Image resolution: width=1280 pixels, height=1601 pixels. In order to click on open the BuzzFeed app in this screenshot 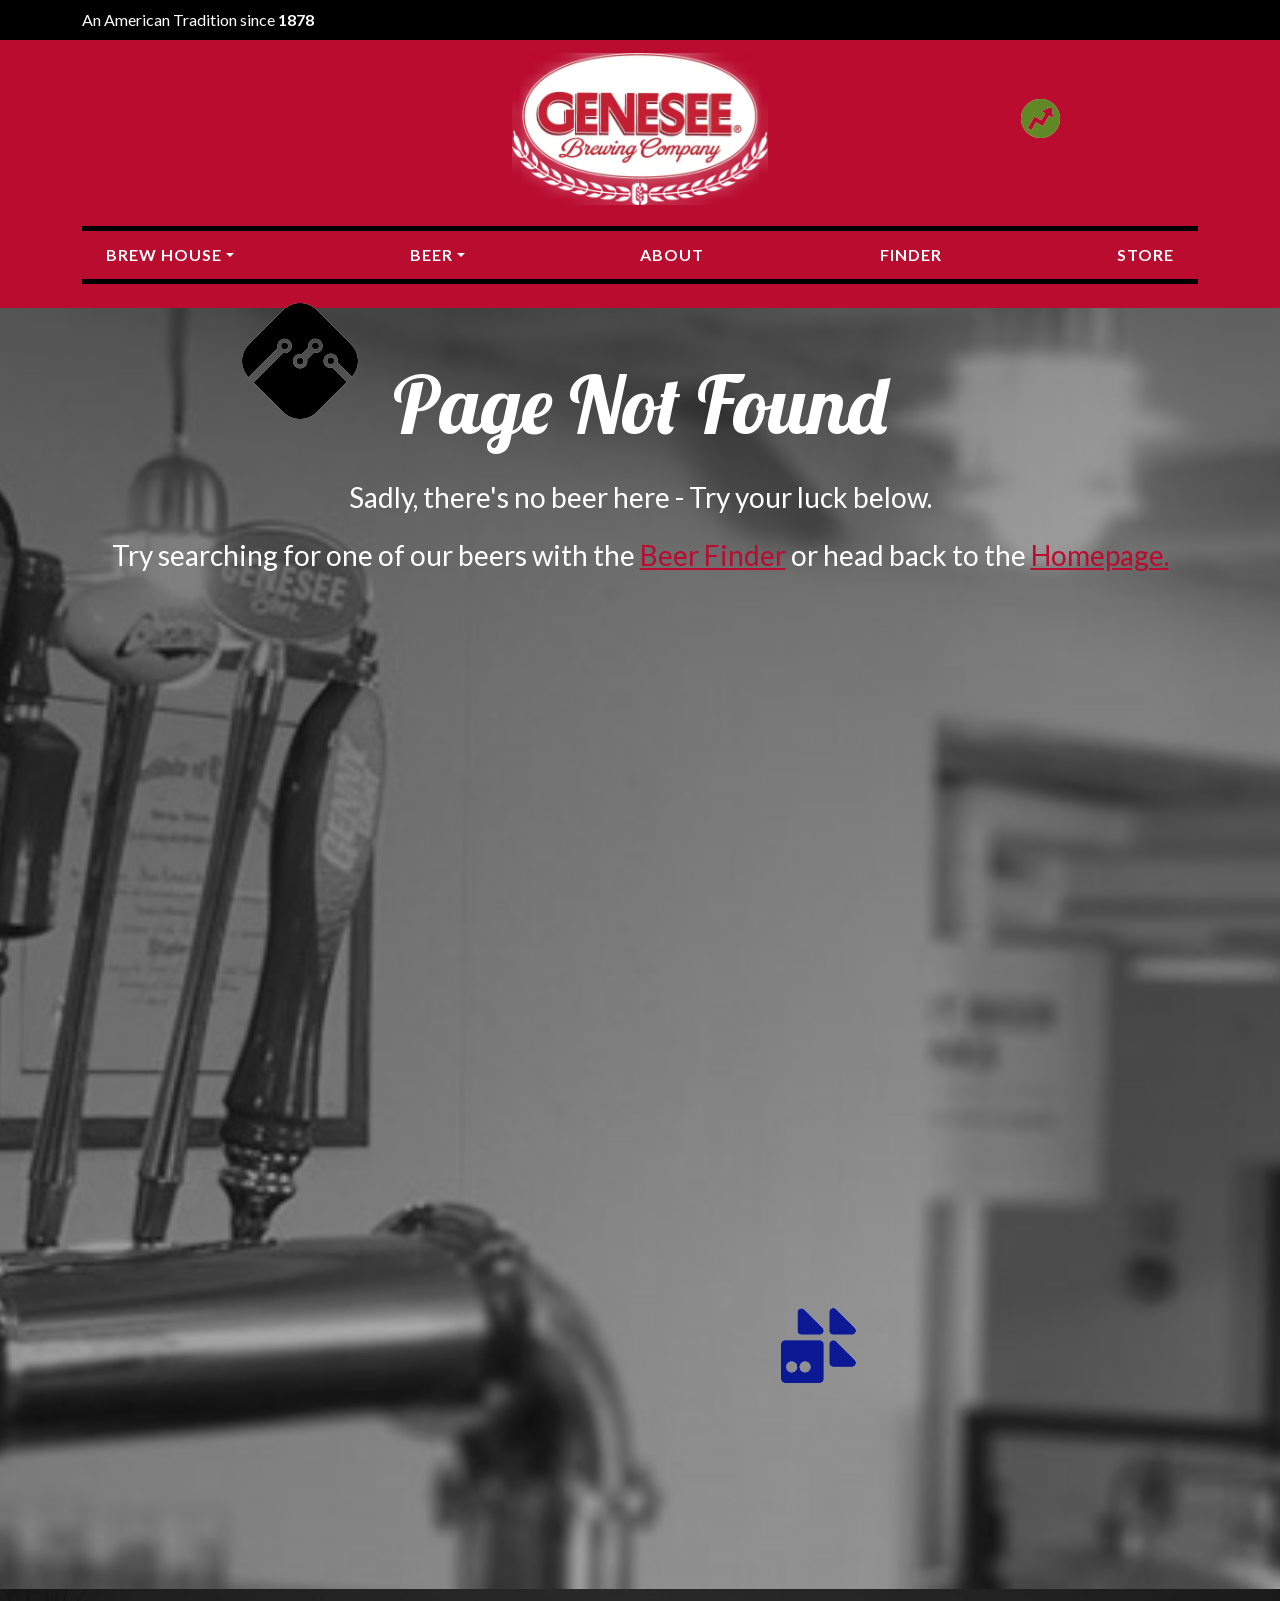, I will do `click(1040, 118)`.